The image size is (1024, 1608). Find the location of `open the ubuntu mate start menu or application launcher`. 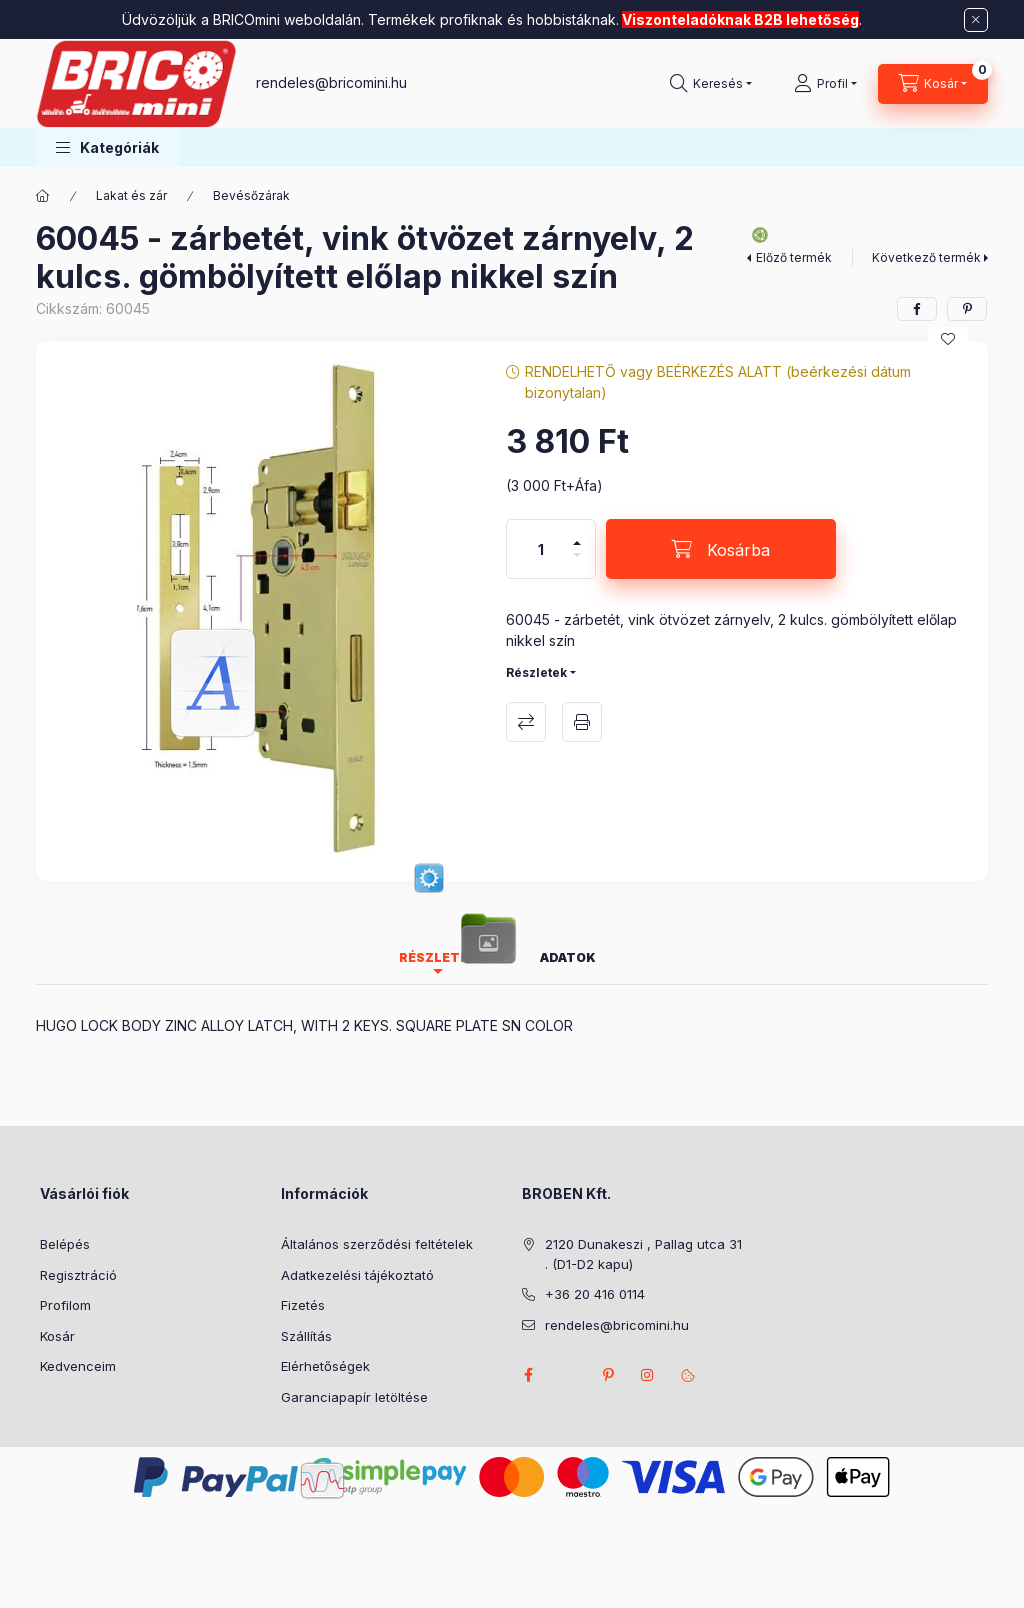

open the ubuntu mate start menu or application launcher is located at coordinates (760, 235).